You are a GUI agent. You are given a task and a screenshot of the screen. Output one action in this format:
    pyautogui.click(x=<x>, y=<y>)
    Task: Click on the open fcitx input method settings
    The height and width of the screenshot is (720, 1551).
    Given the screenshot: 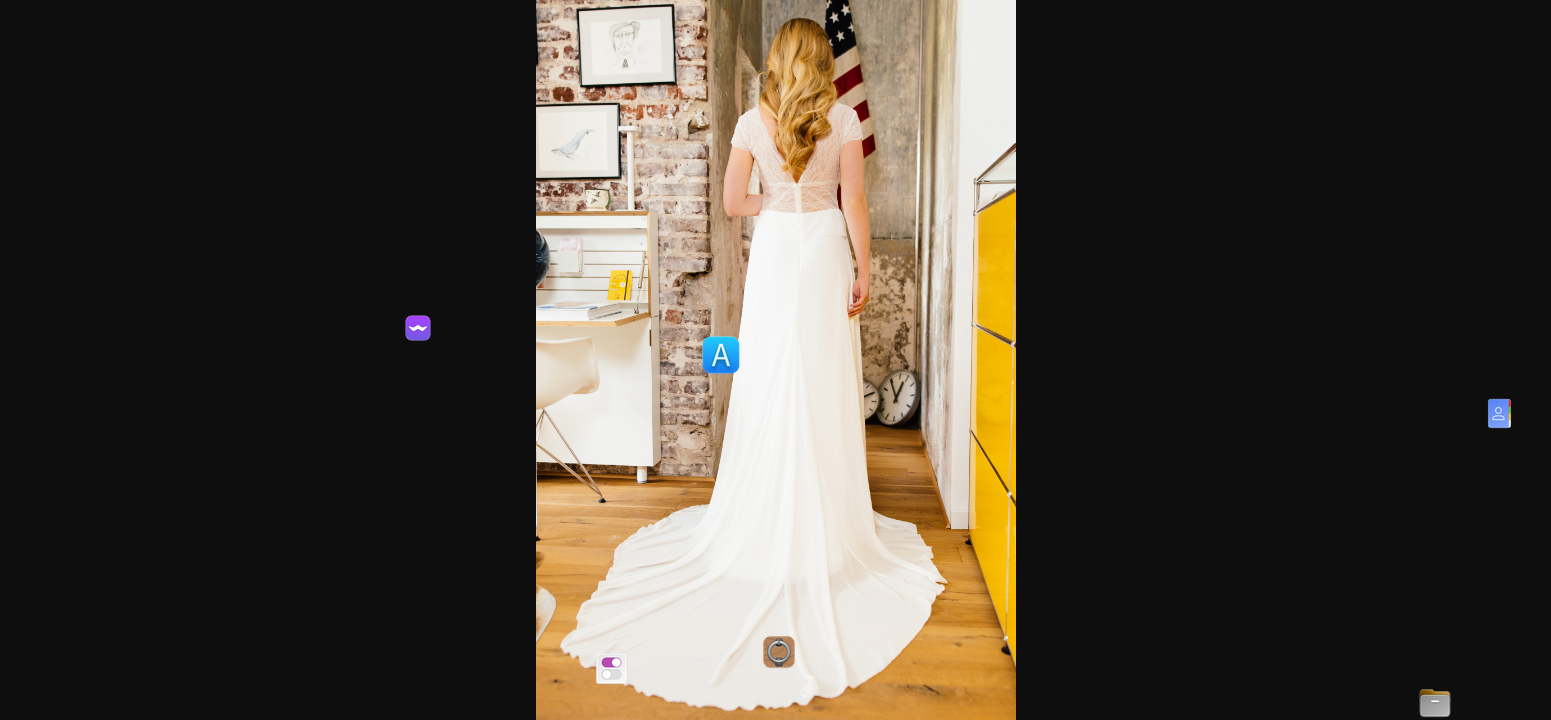 What is the action you would take?
    pyautogui.click(x=721, y=355)
    